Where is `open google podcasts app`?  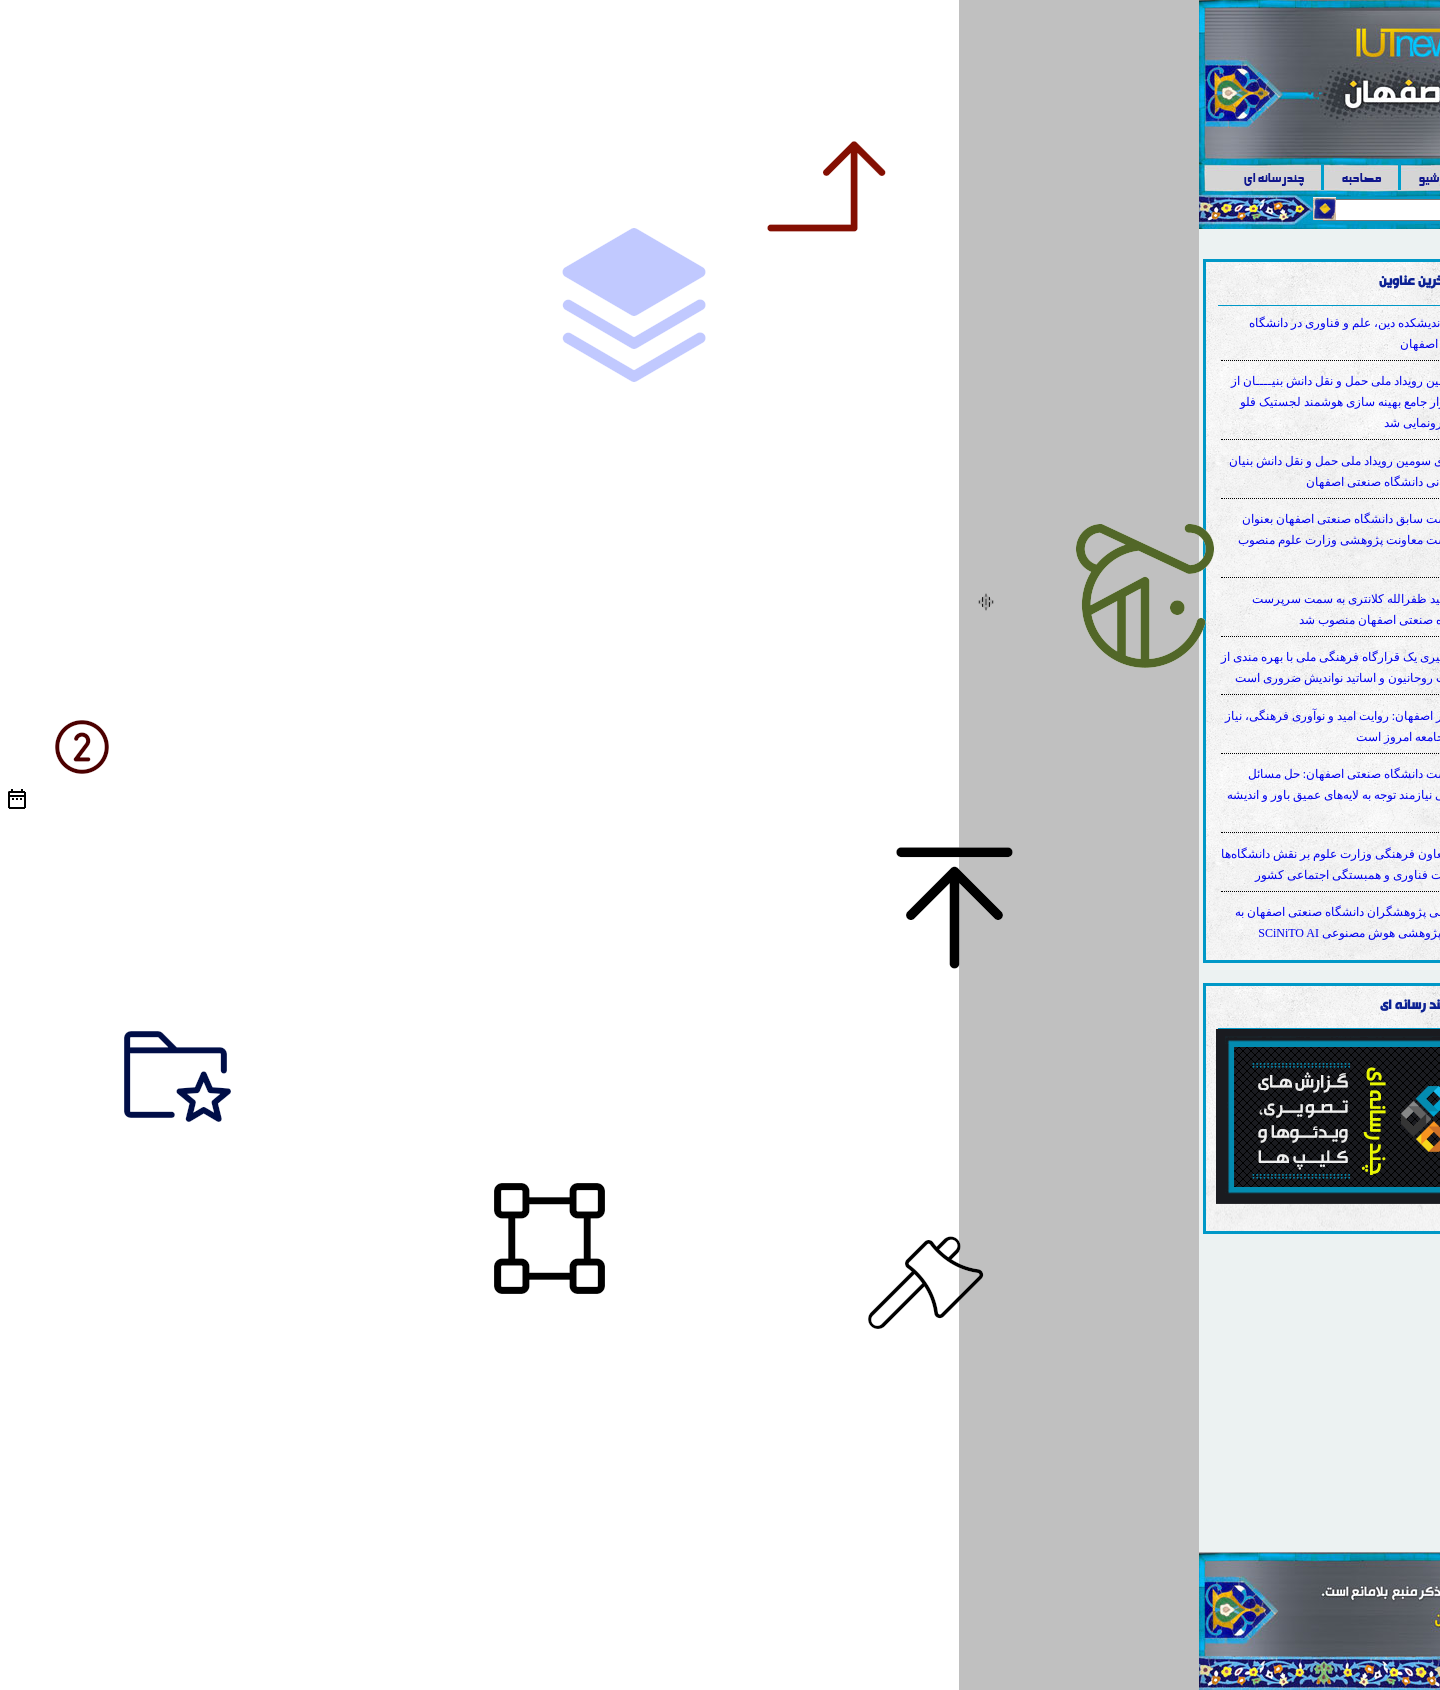 open google podcasts app is located at coordinates (986, 602).